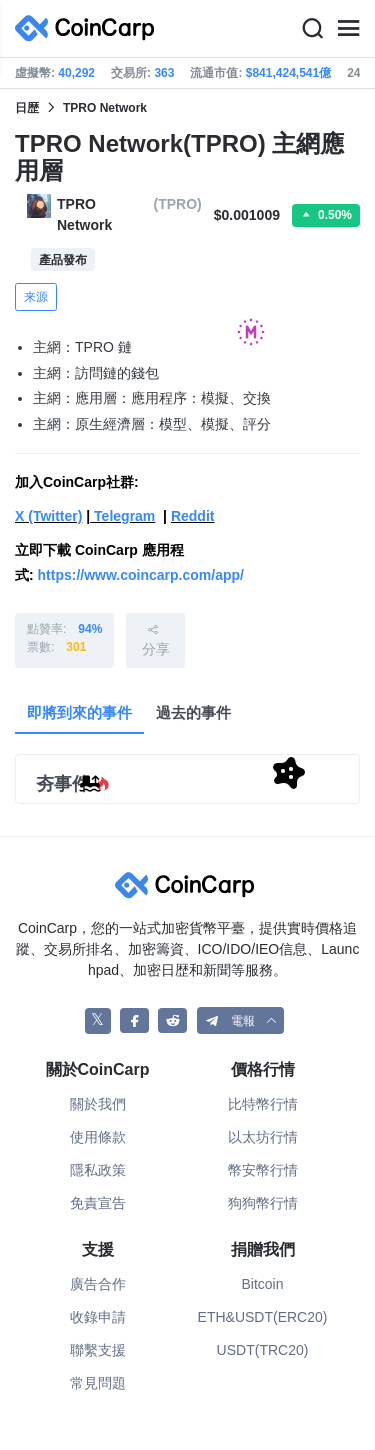  What do you see at coordinates (251, 332) in the screenshot?
I see `indicates a pending or loading state for a menu item` at bounding box center [251, 332].